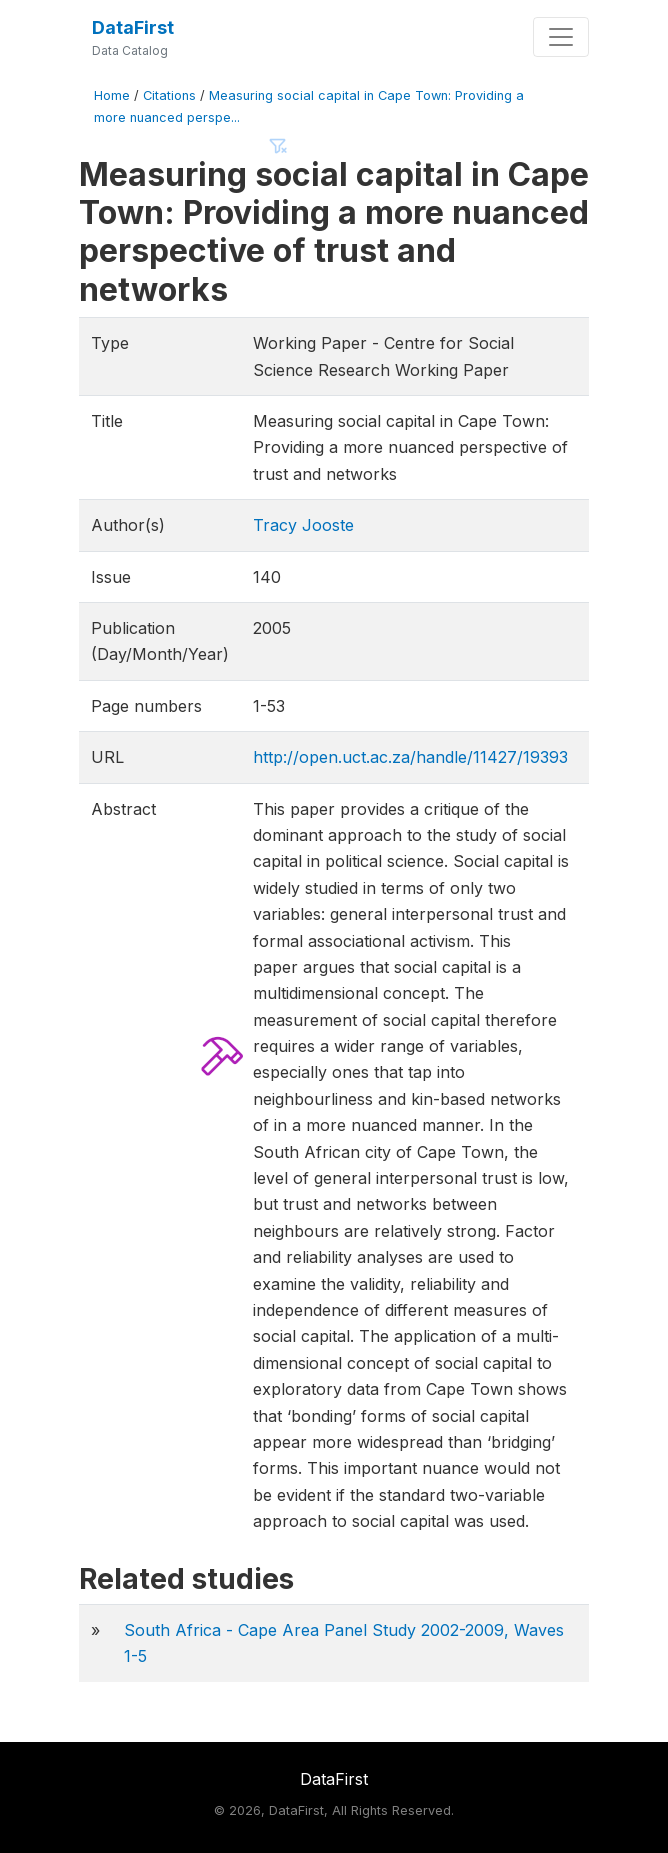 The width and height of the screenshot is (668, 1853). Describe the element at coordinates (220, 1057) in the screenshot. I see `access tools or settings` at that location.